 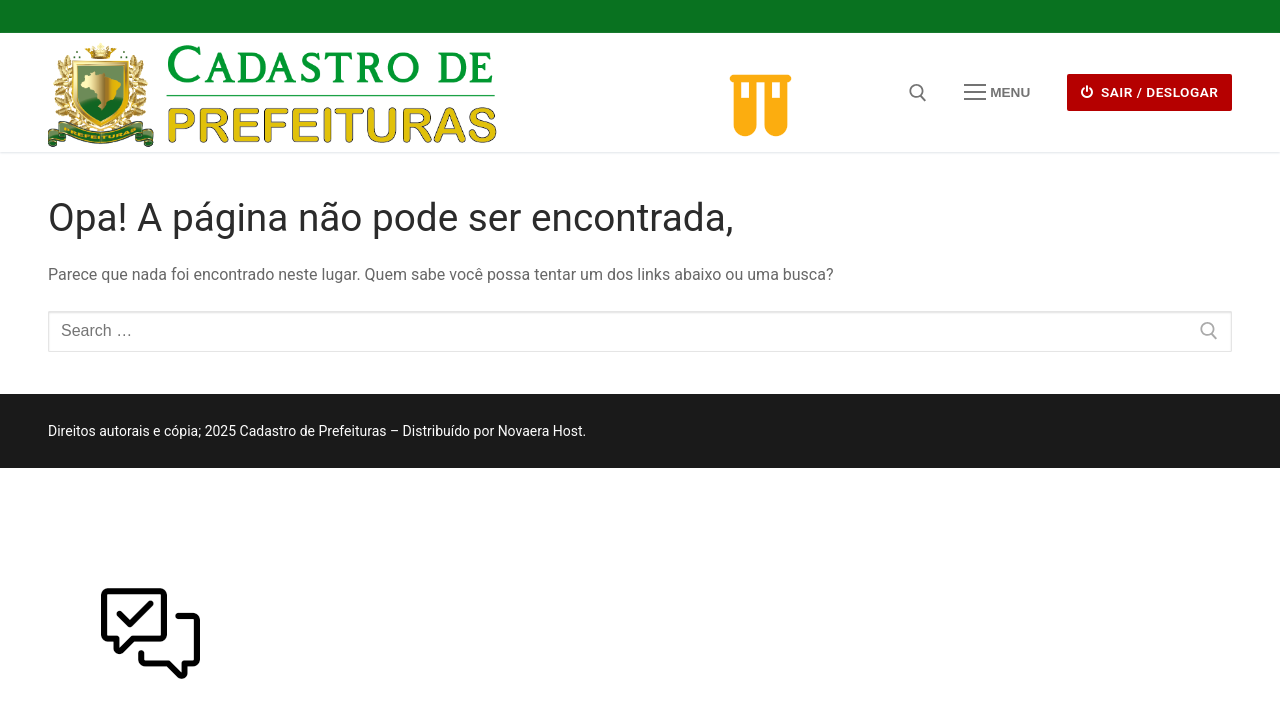 I want to click on view lab results or test samples, so click(x=760, y=105).